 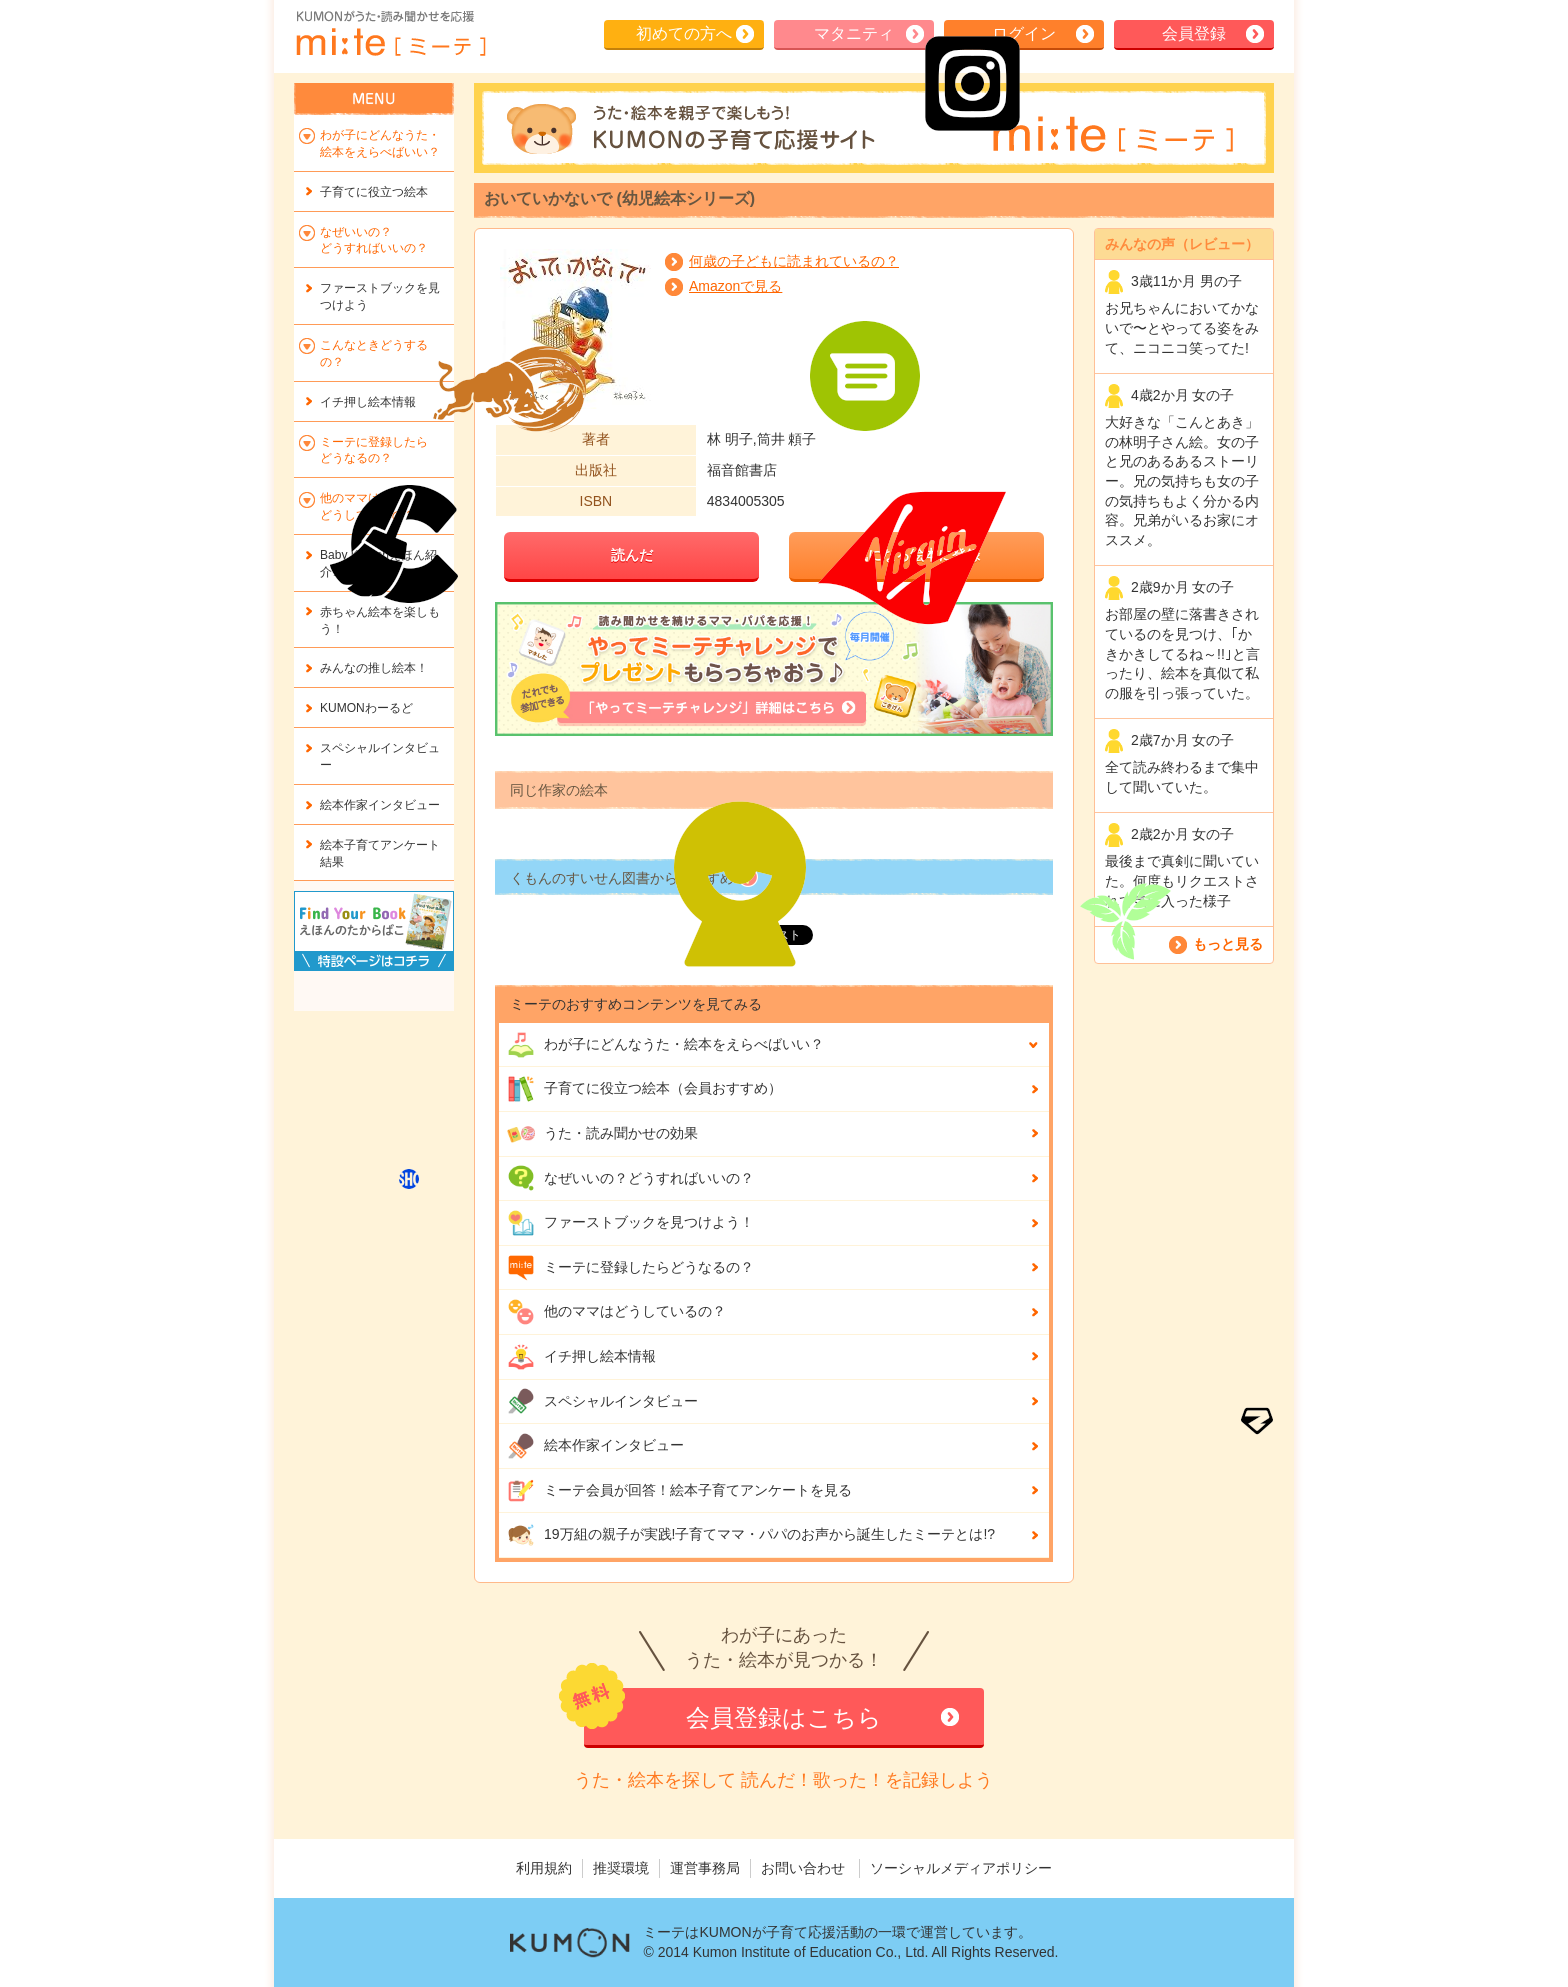 What do you see at coordinates (509, 389) in the screenshot?
I see `Red Bull brand logo` at bounding box center [509, 389].